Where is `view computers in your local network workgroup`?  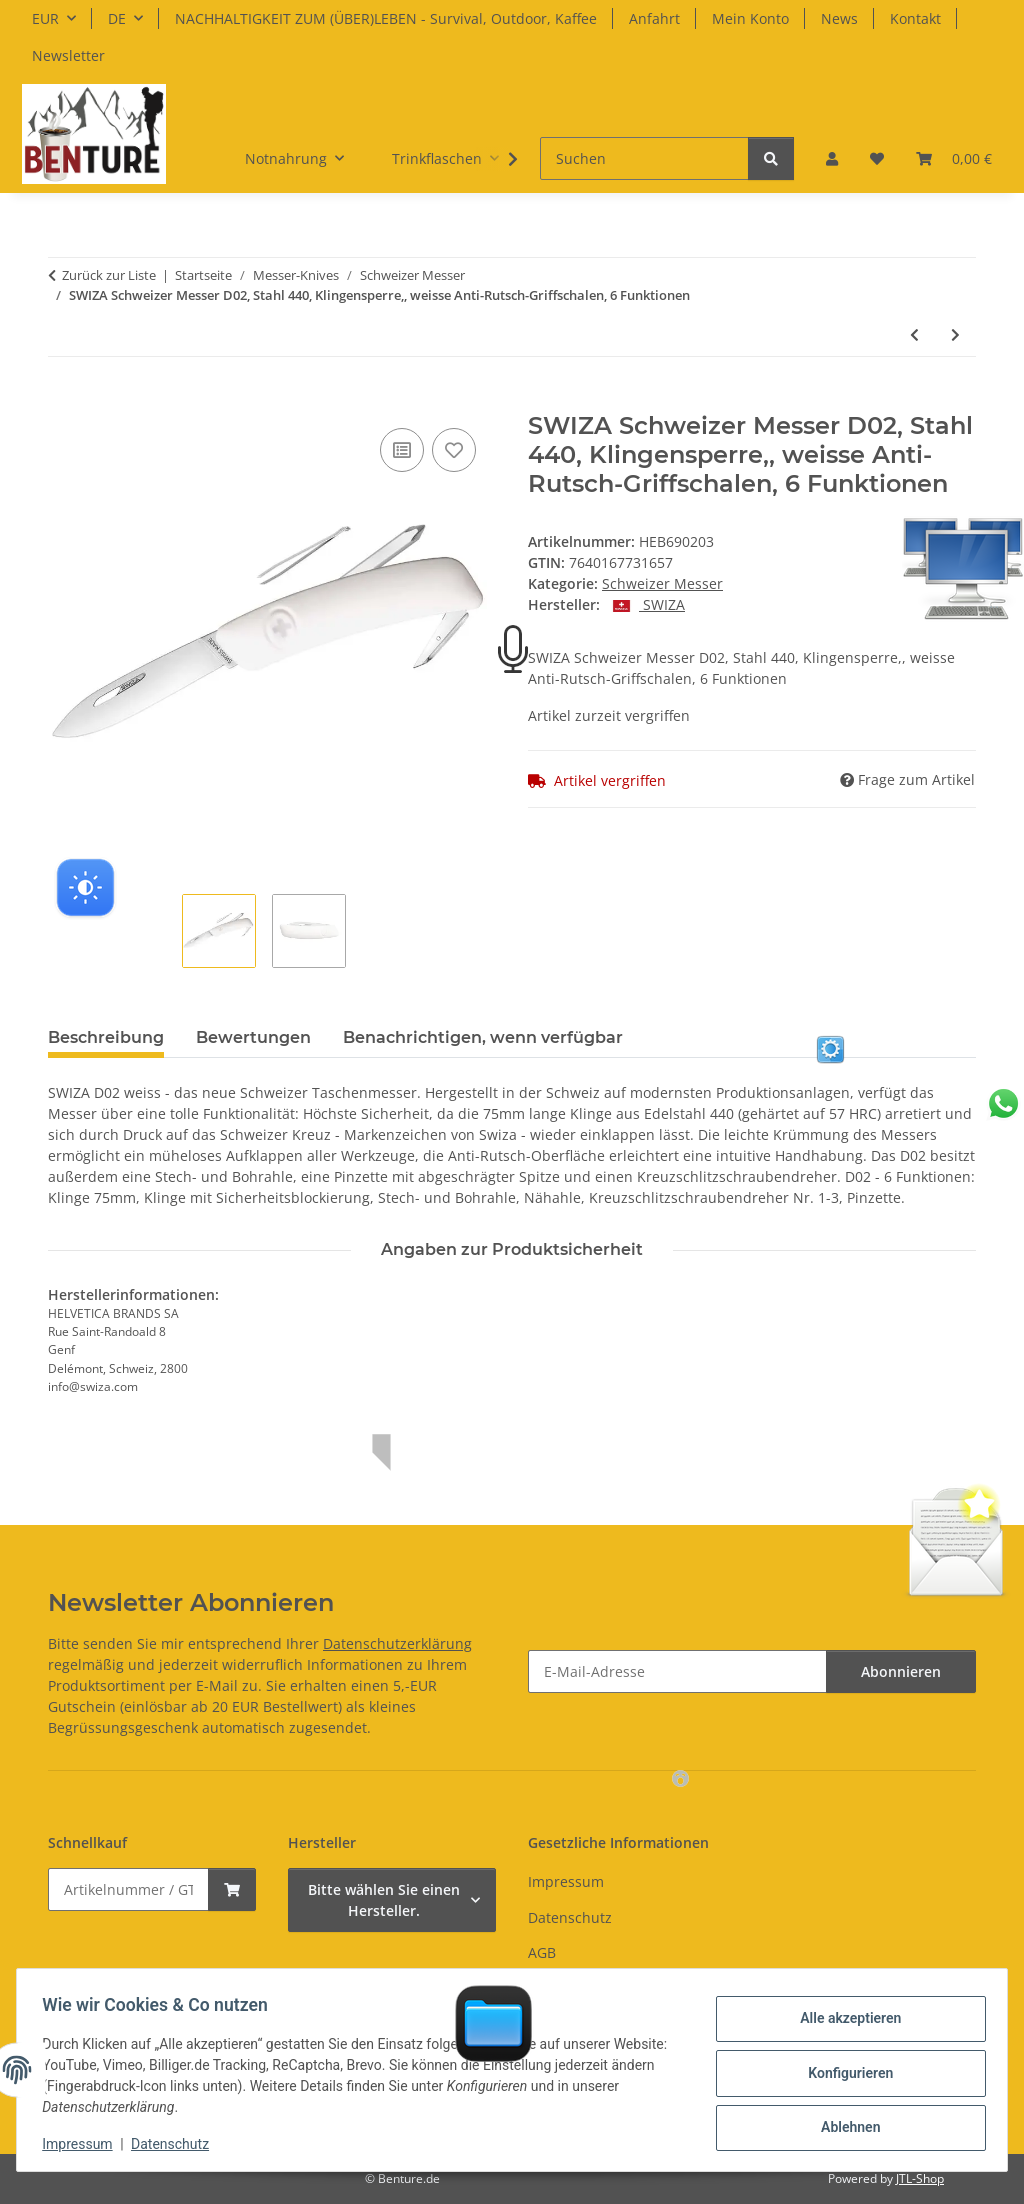
view computers in your local network workgroup is located at coordinates (963, 568).